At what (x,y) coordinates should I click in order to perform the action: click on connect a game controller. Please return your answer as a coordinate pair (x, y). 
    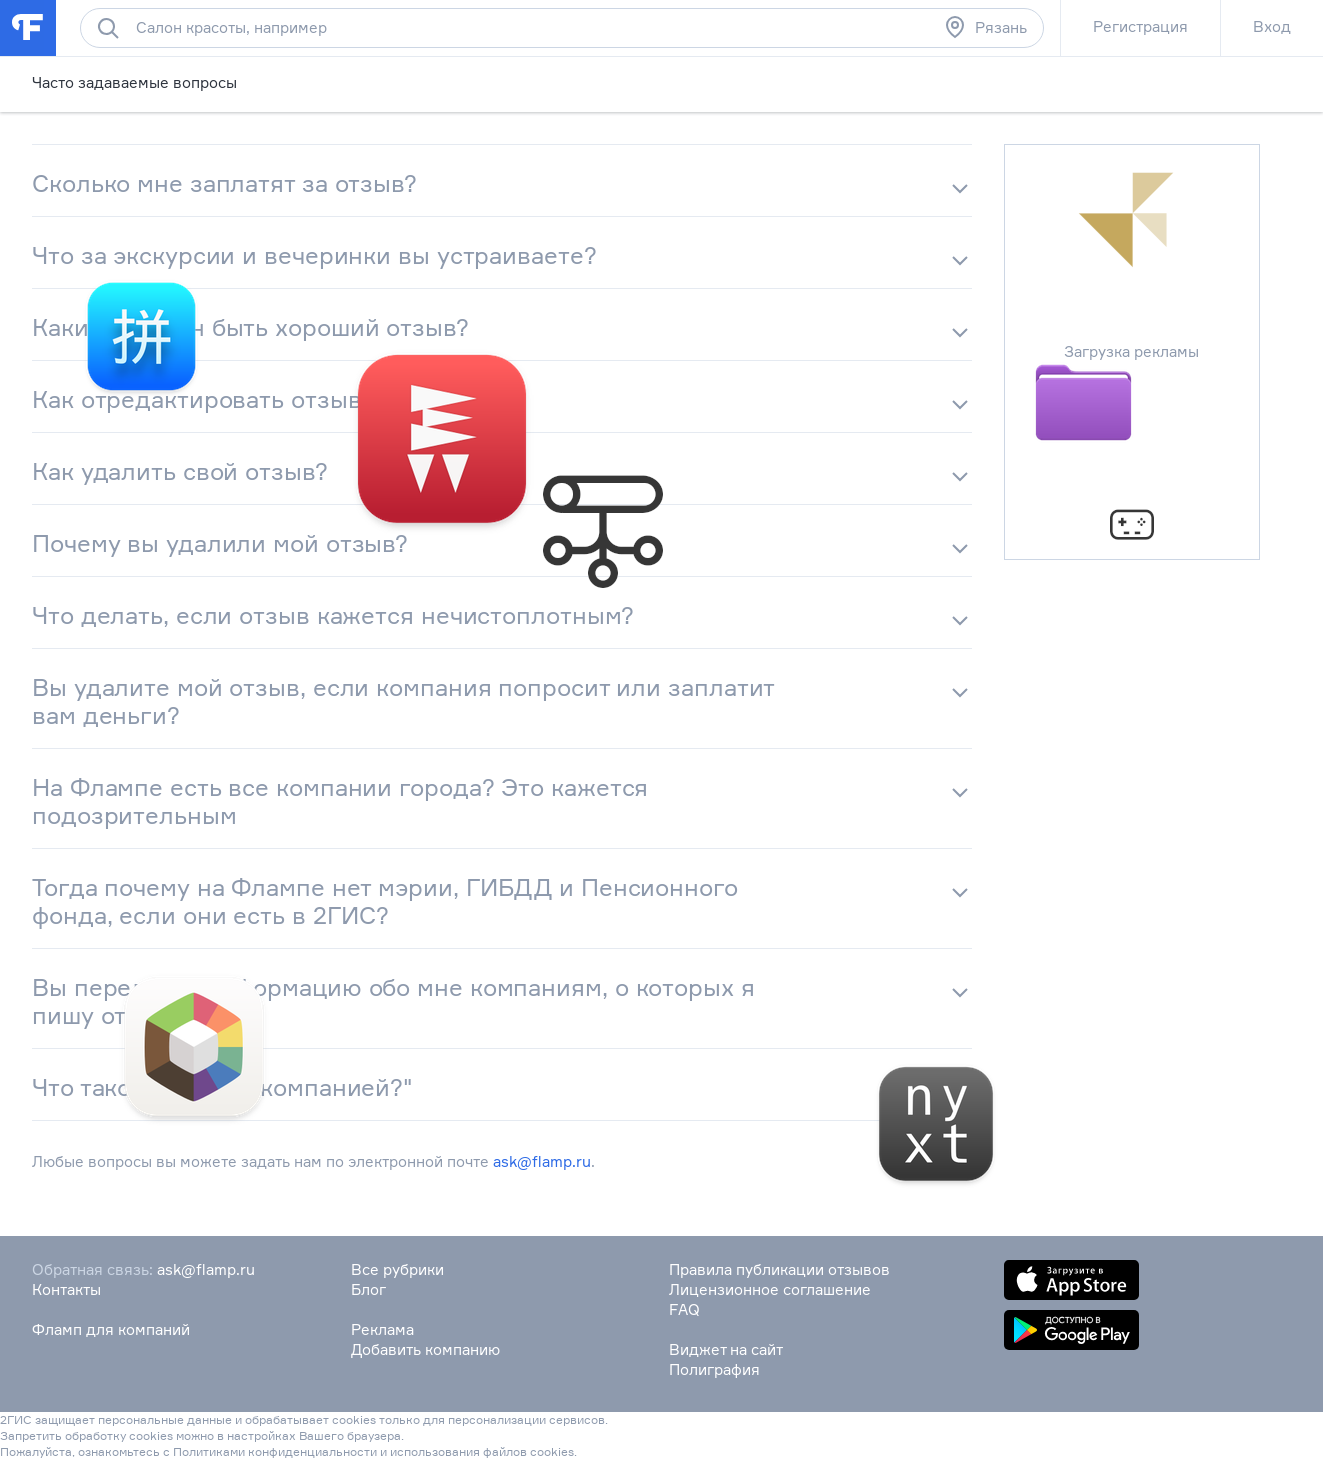
    Looking at the image, I should click on (1132, 526).